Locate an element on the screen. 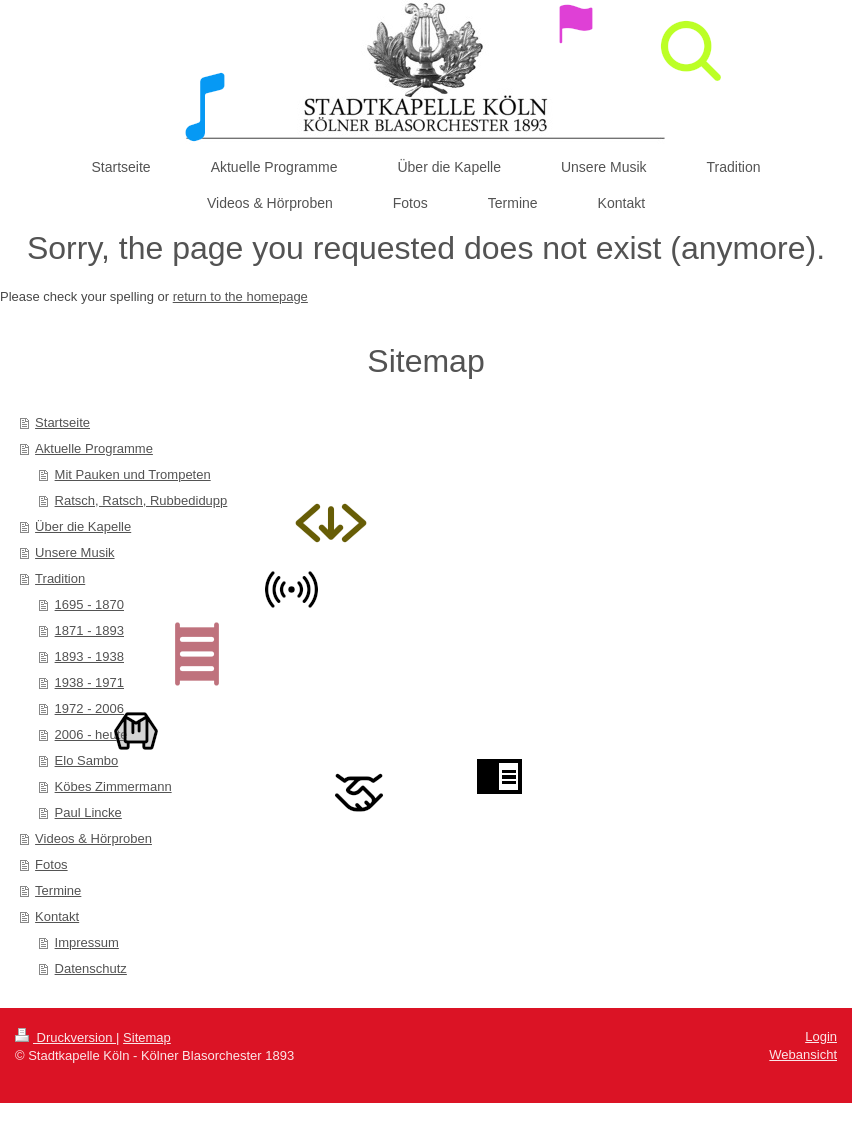  browse clothing or apparel items is located at coordinates (136, 731).